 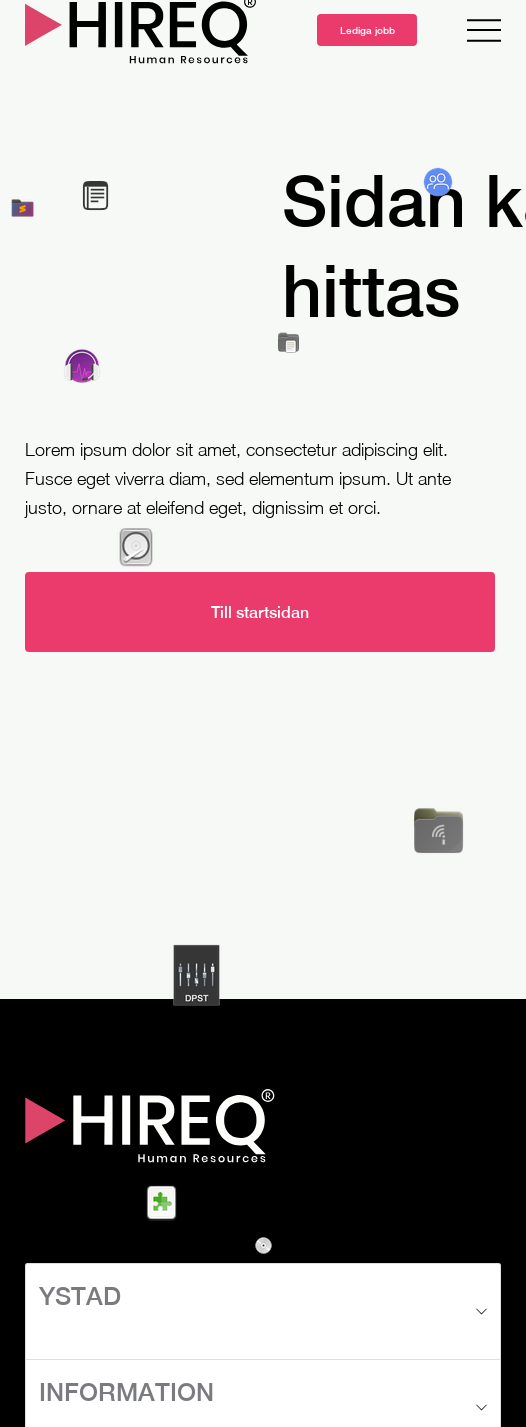 What do you see at coordinates (438, 830) in the screenshot?
I see `open insync cloud sync folder` at bounding box center [438, 830].